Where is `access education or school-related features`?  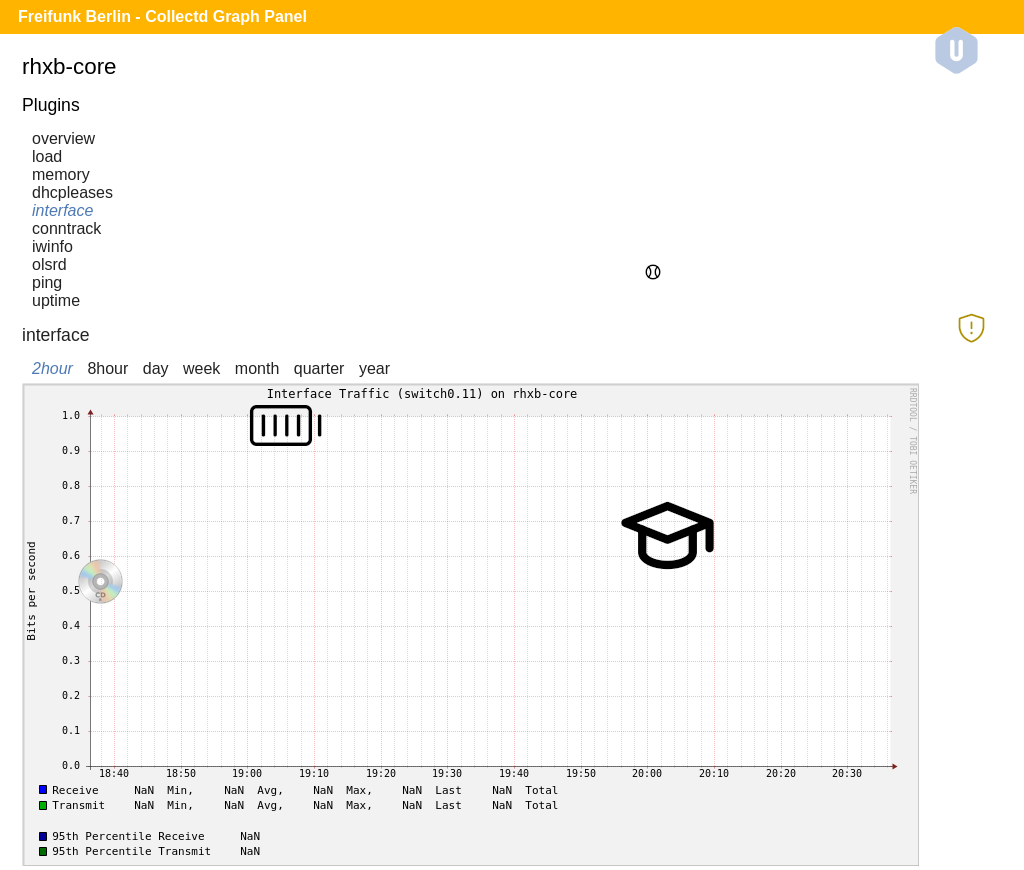 access education or school-related features is located at coordinates (667, 535).